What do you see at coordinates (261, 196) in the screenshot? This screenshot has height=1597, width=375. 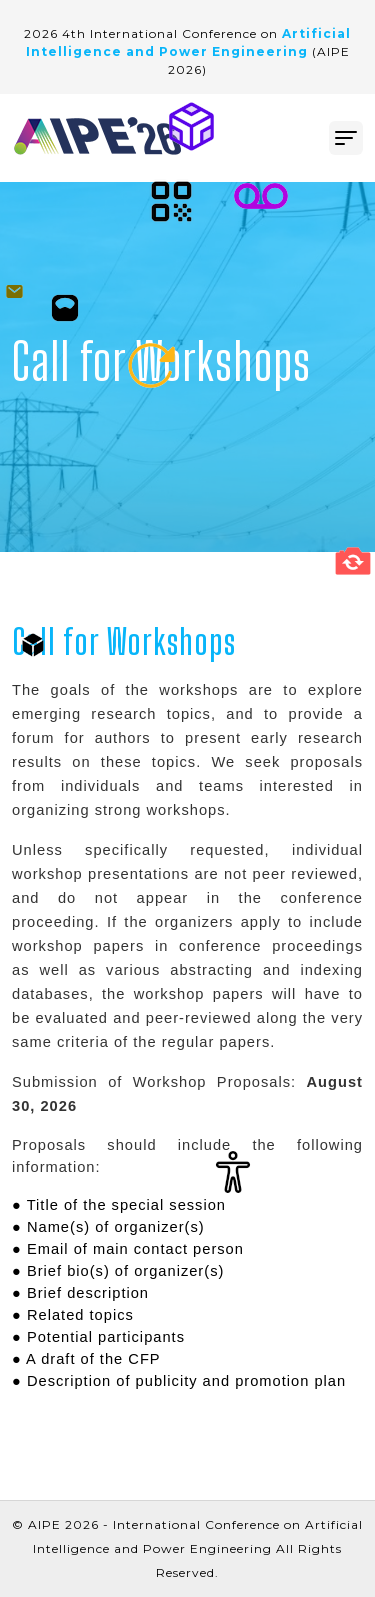 I see `access voicemail messages` at bounding box center [261, 196].